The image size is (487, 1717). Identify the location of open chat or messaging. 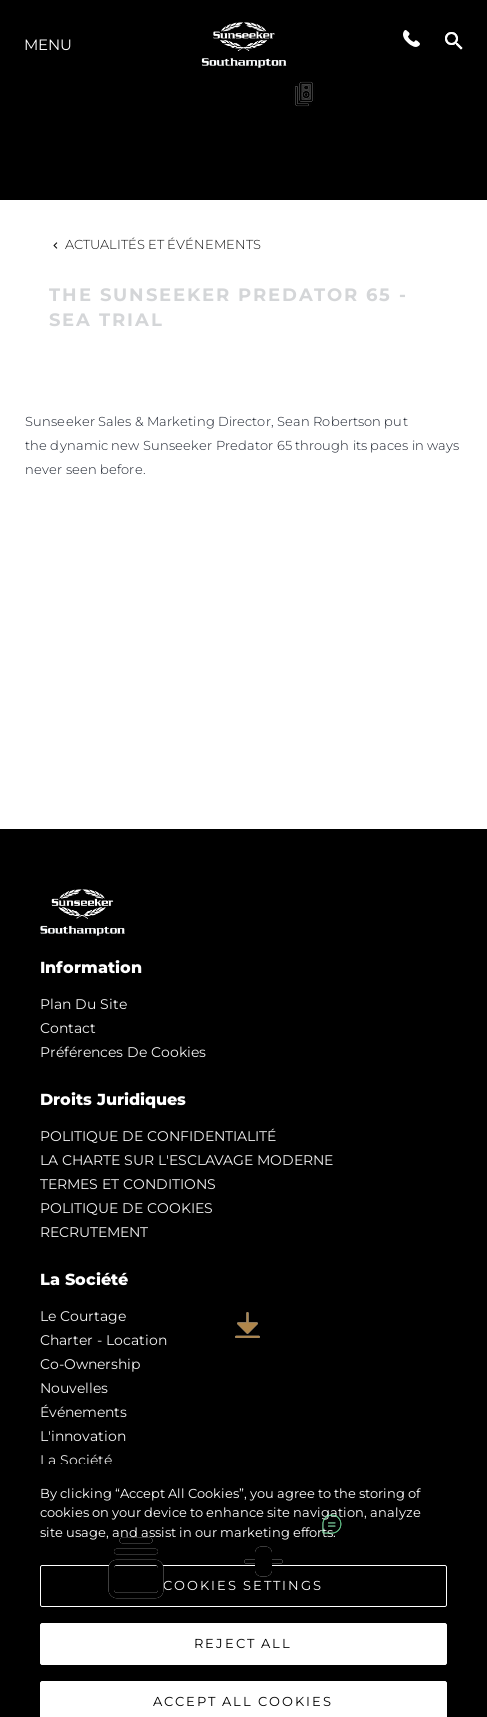
(331, 1524).